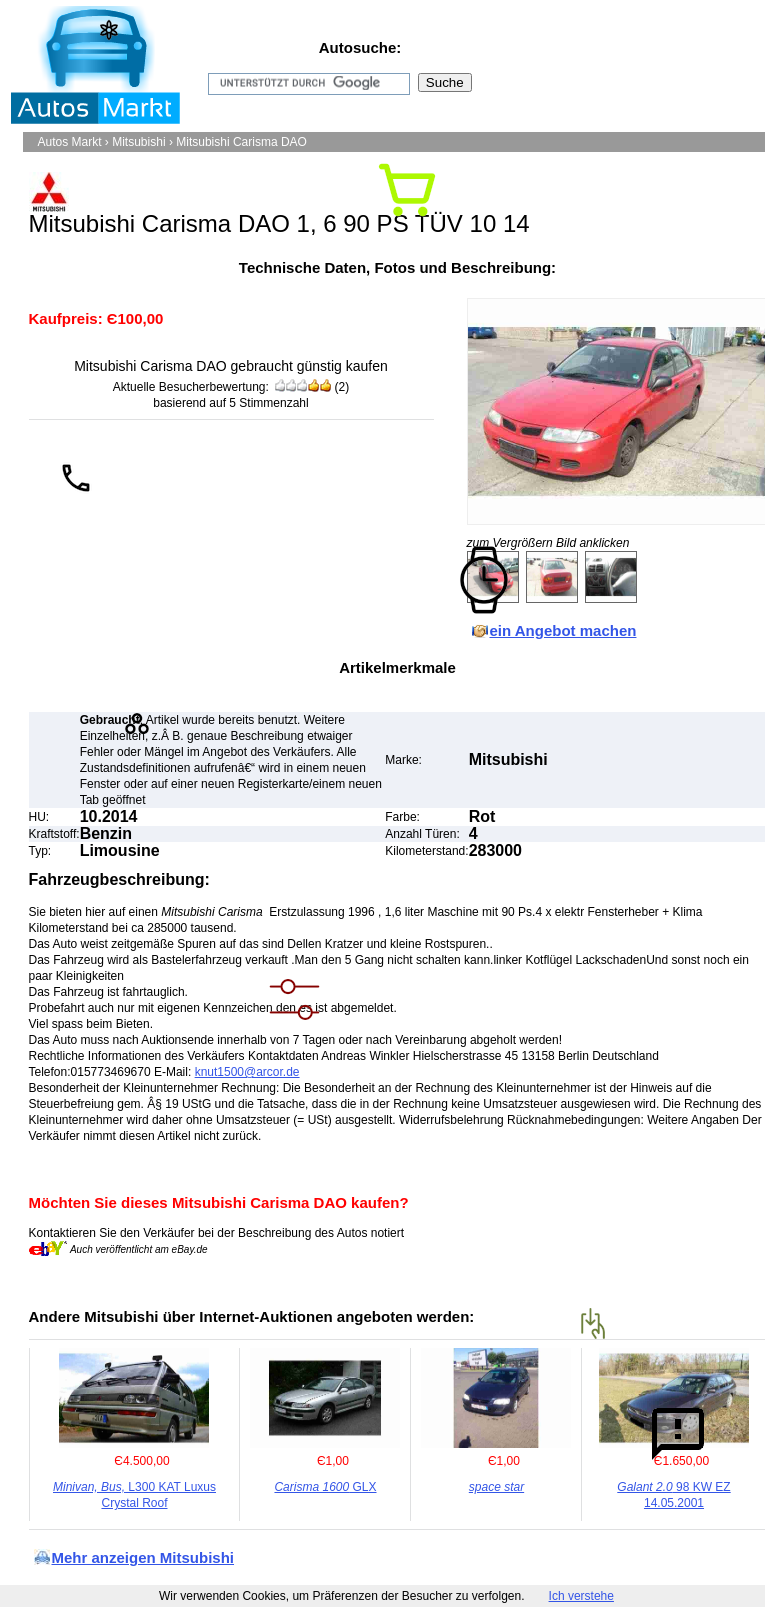  I want to click on view connected items or groups, so click(137, 724).